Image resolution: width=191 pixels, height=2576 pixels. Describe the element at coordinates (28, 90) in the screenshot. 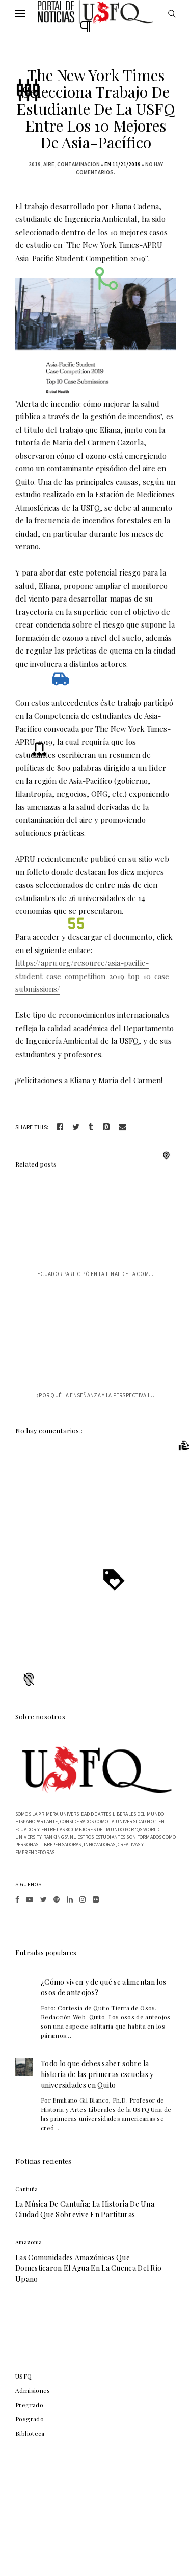

I see `configure audio or video input connections` at that location.